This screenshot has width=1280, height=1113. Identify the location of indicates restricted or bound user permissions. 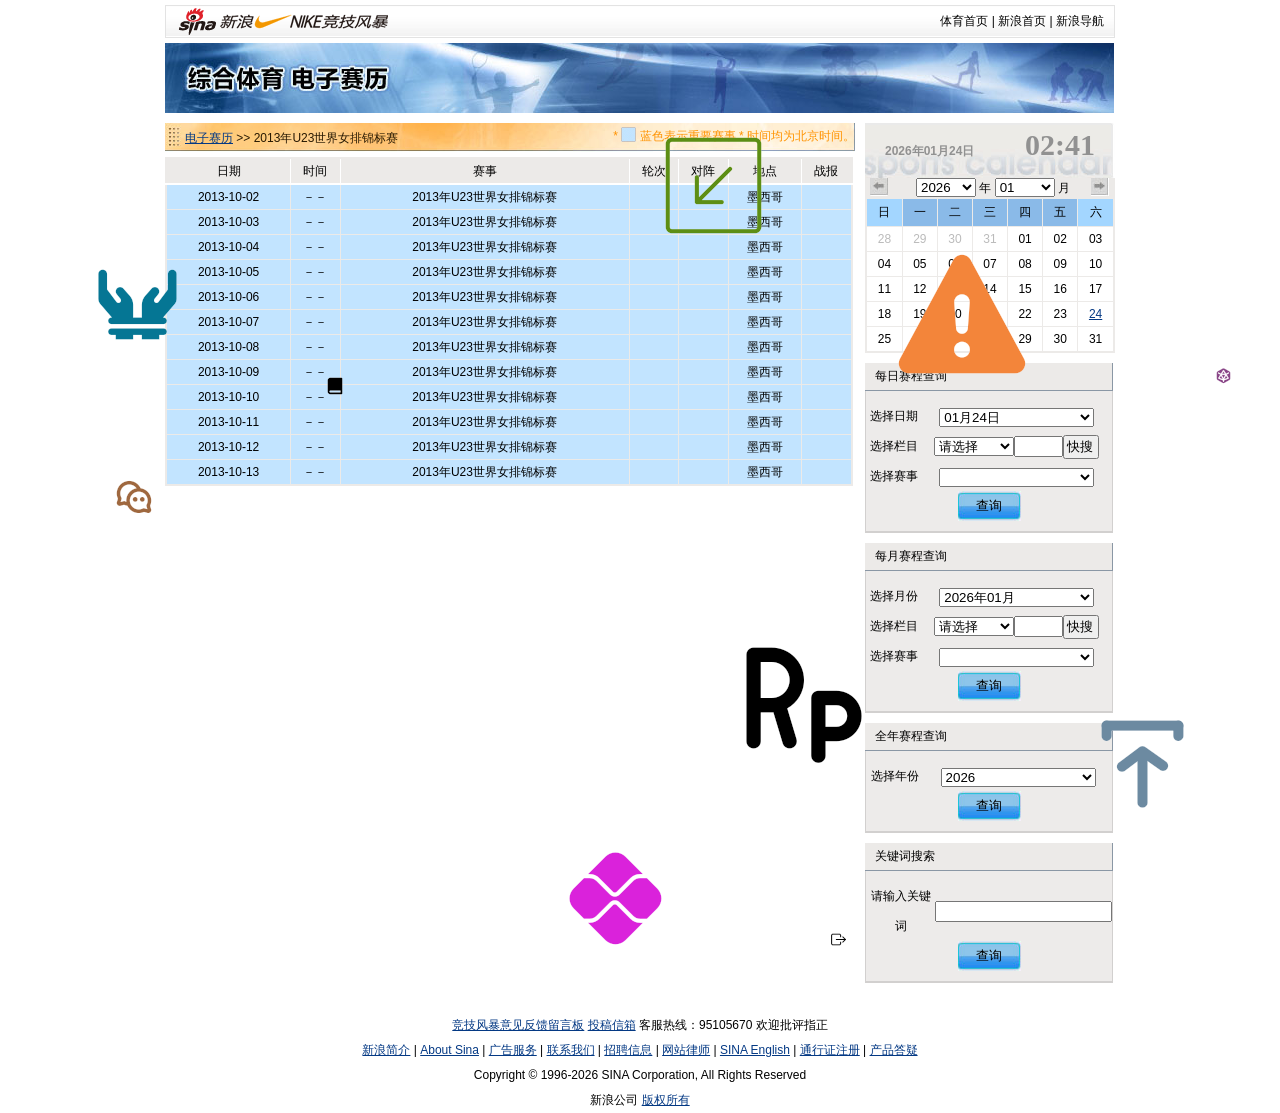
(137, 304).